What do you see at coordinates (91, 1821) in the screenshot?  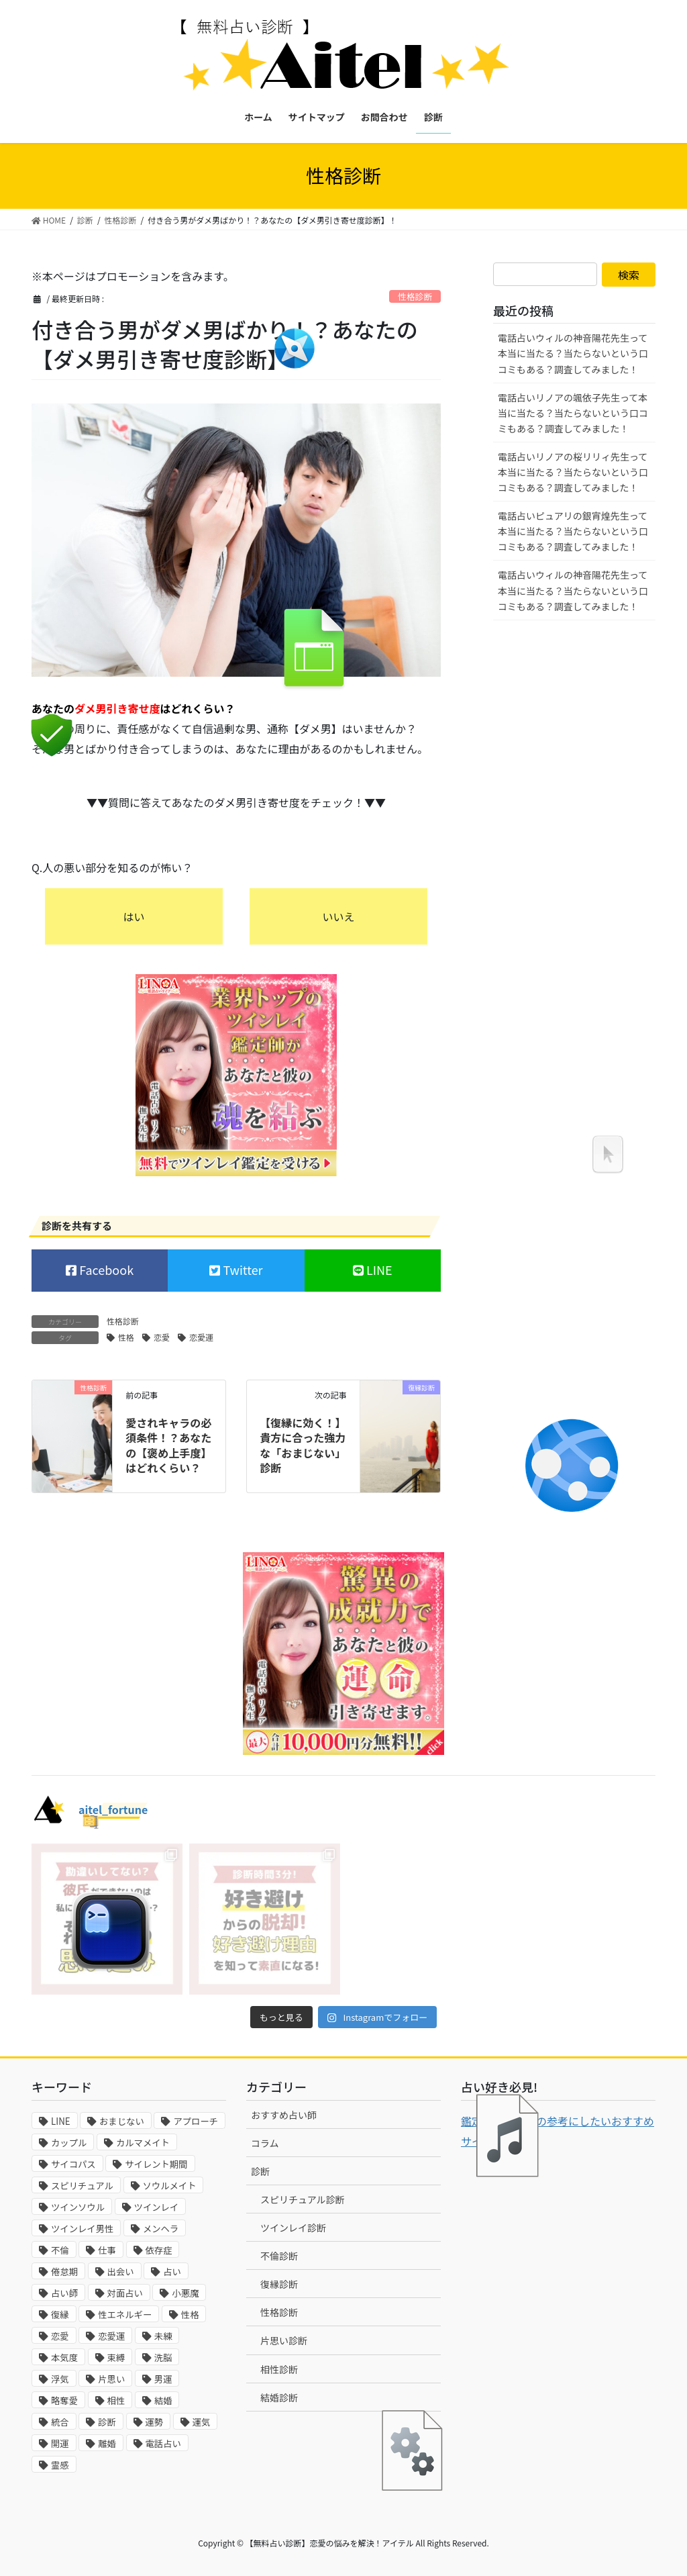 I see `open compressed files folder` at bounding box center [91, 1821].